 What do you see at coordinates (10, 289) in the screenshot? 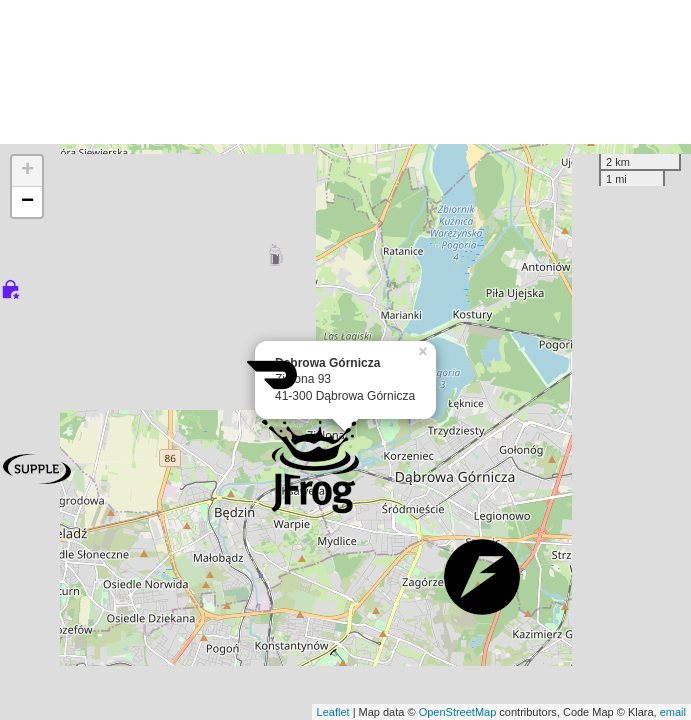
I see `mark a security setting as favorite` at bounding box center [10, 289].